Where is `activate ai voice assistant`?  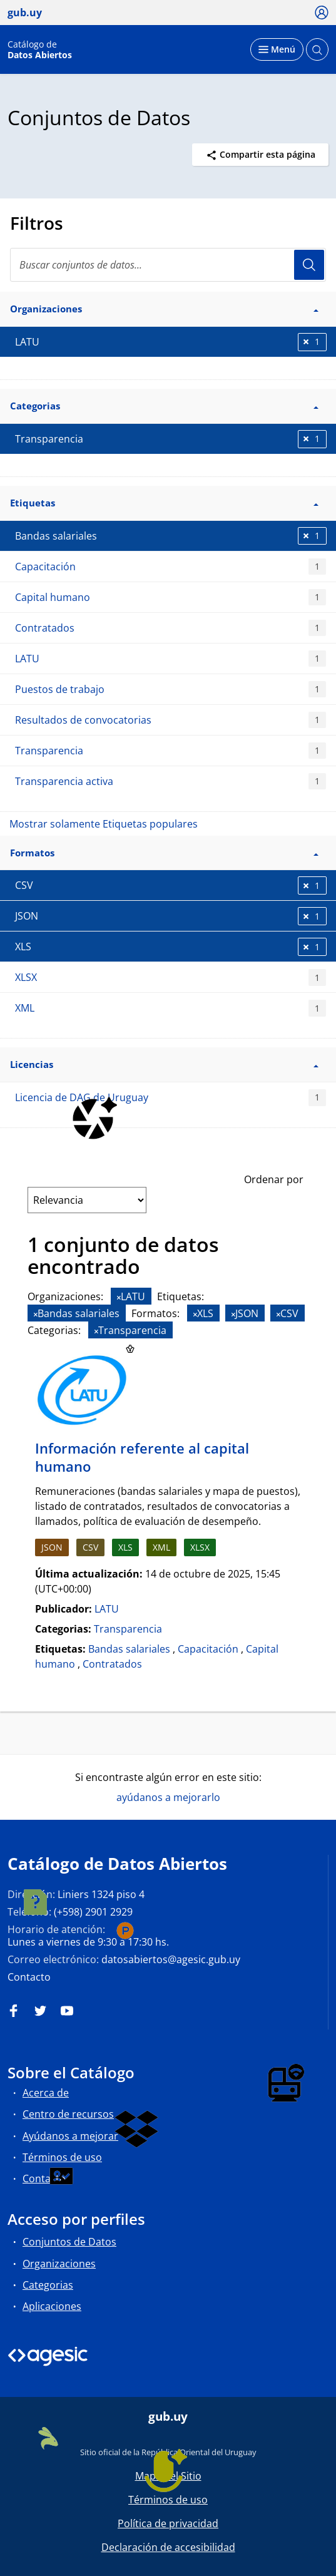
activate ai voice assistant is located at coordinates (163, 2472).